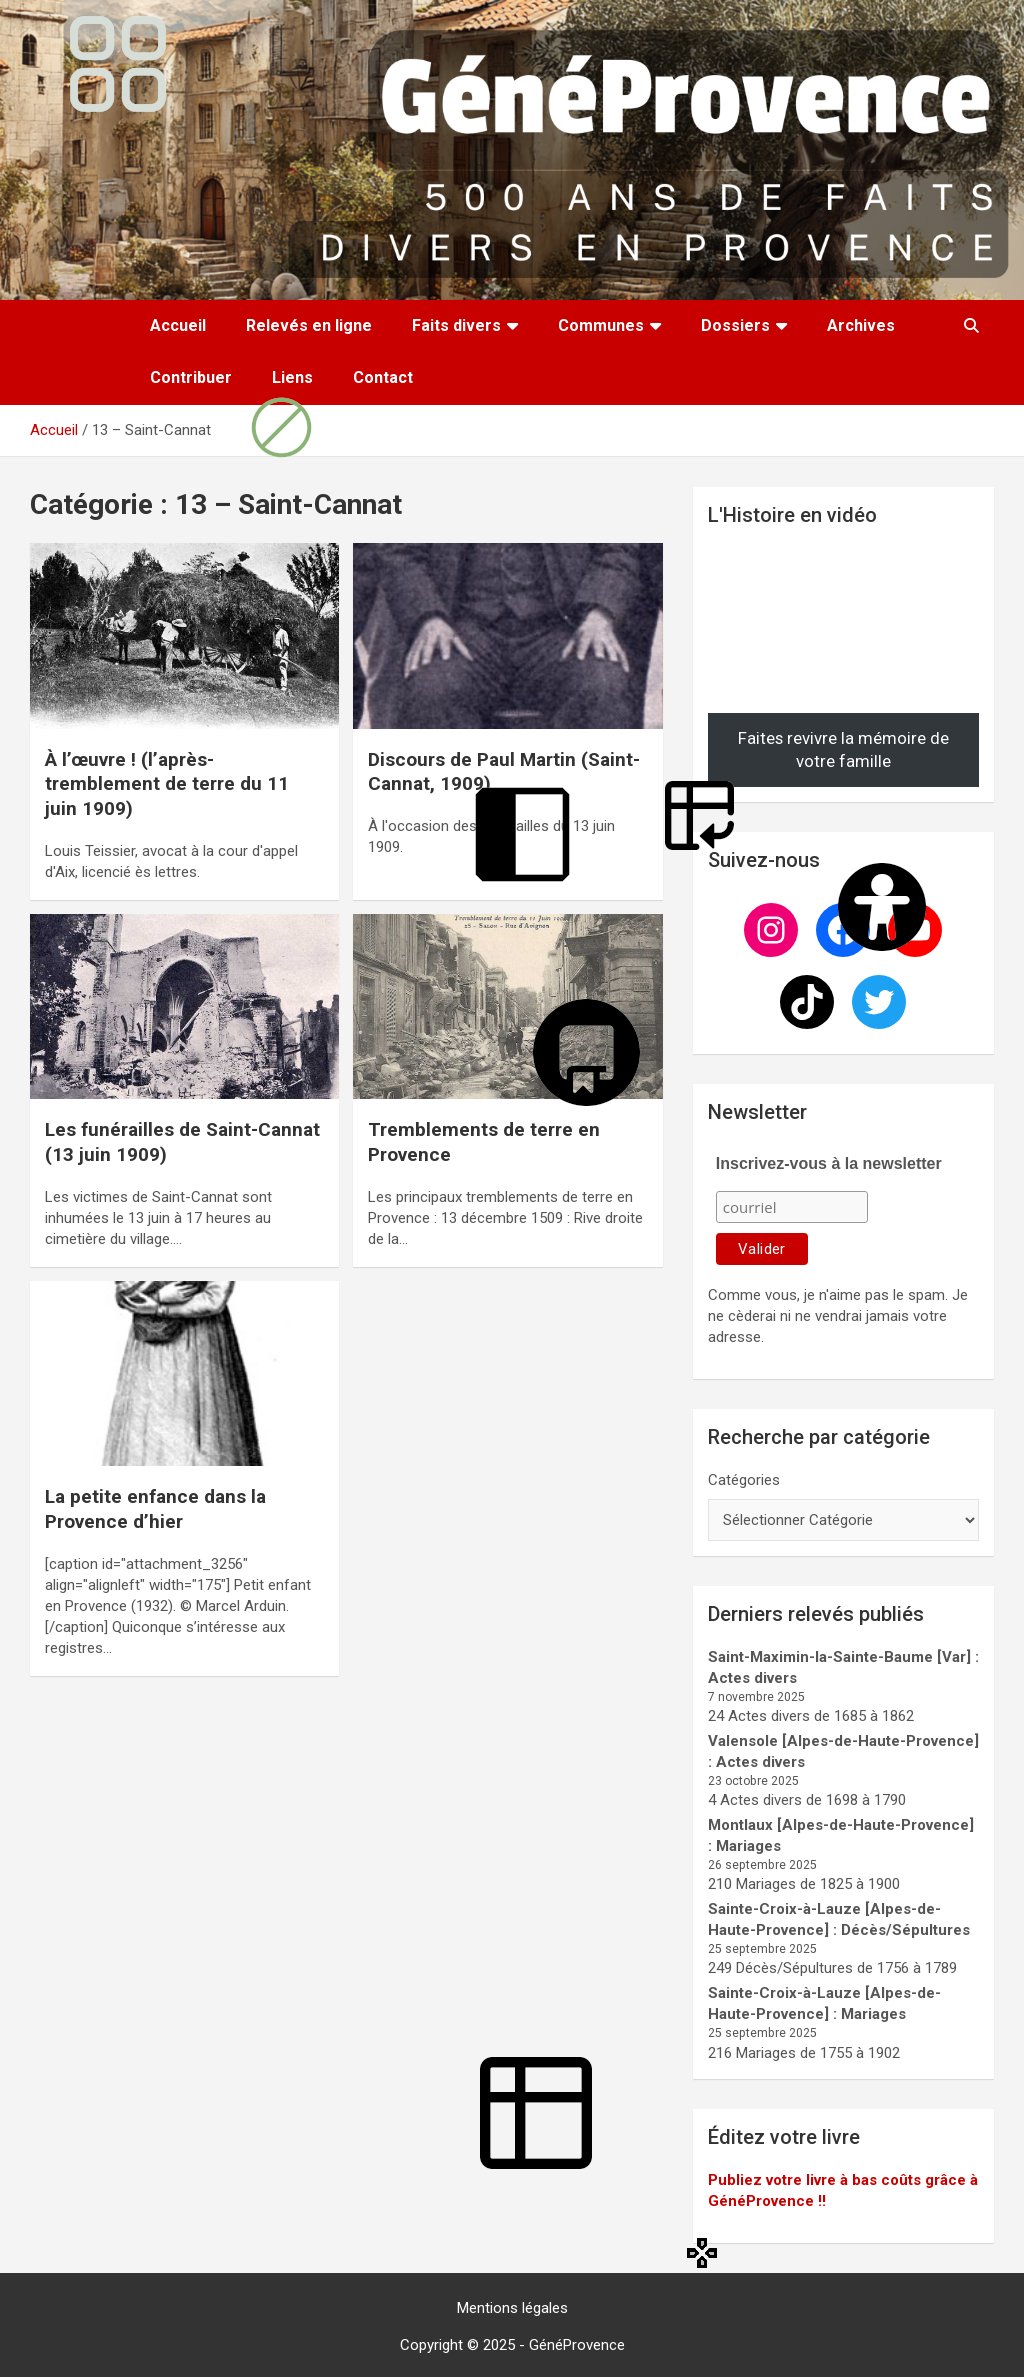 This screenshot has width=1024, height=2377. Describe the element at coordinates (281, 427) in the screenshot. I see `indicates a blocked or prohibited action` at that location.